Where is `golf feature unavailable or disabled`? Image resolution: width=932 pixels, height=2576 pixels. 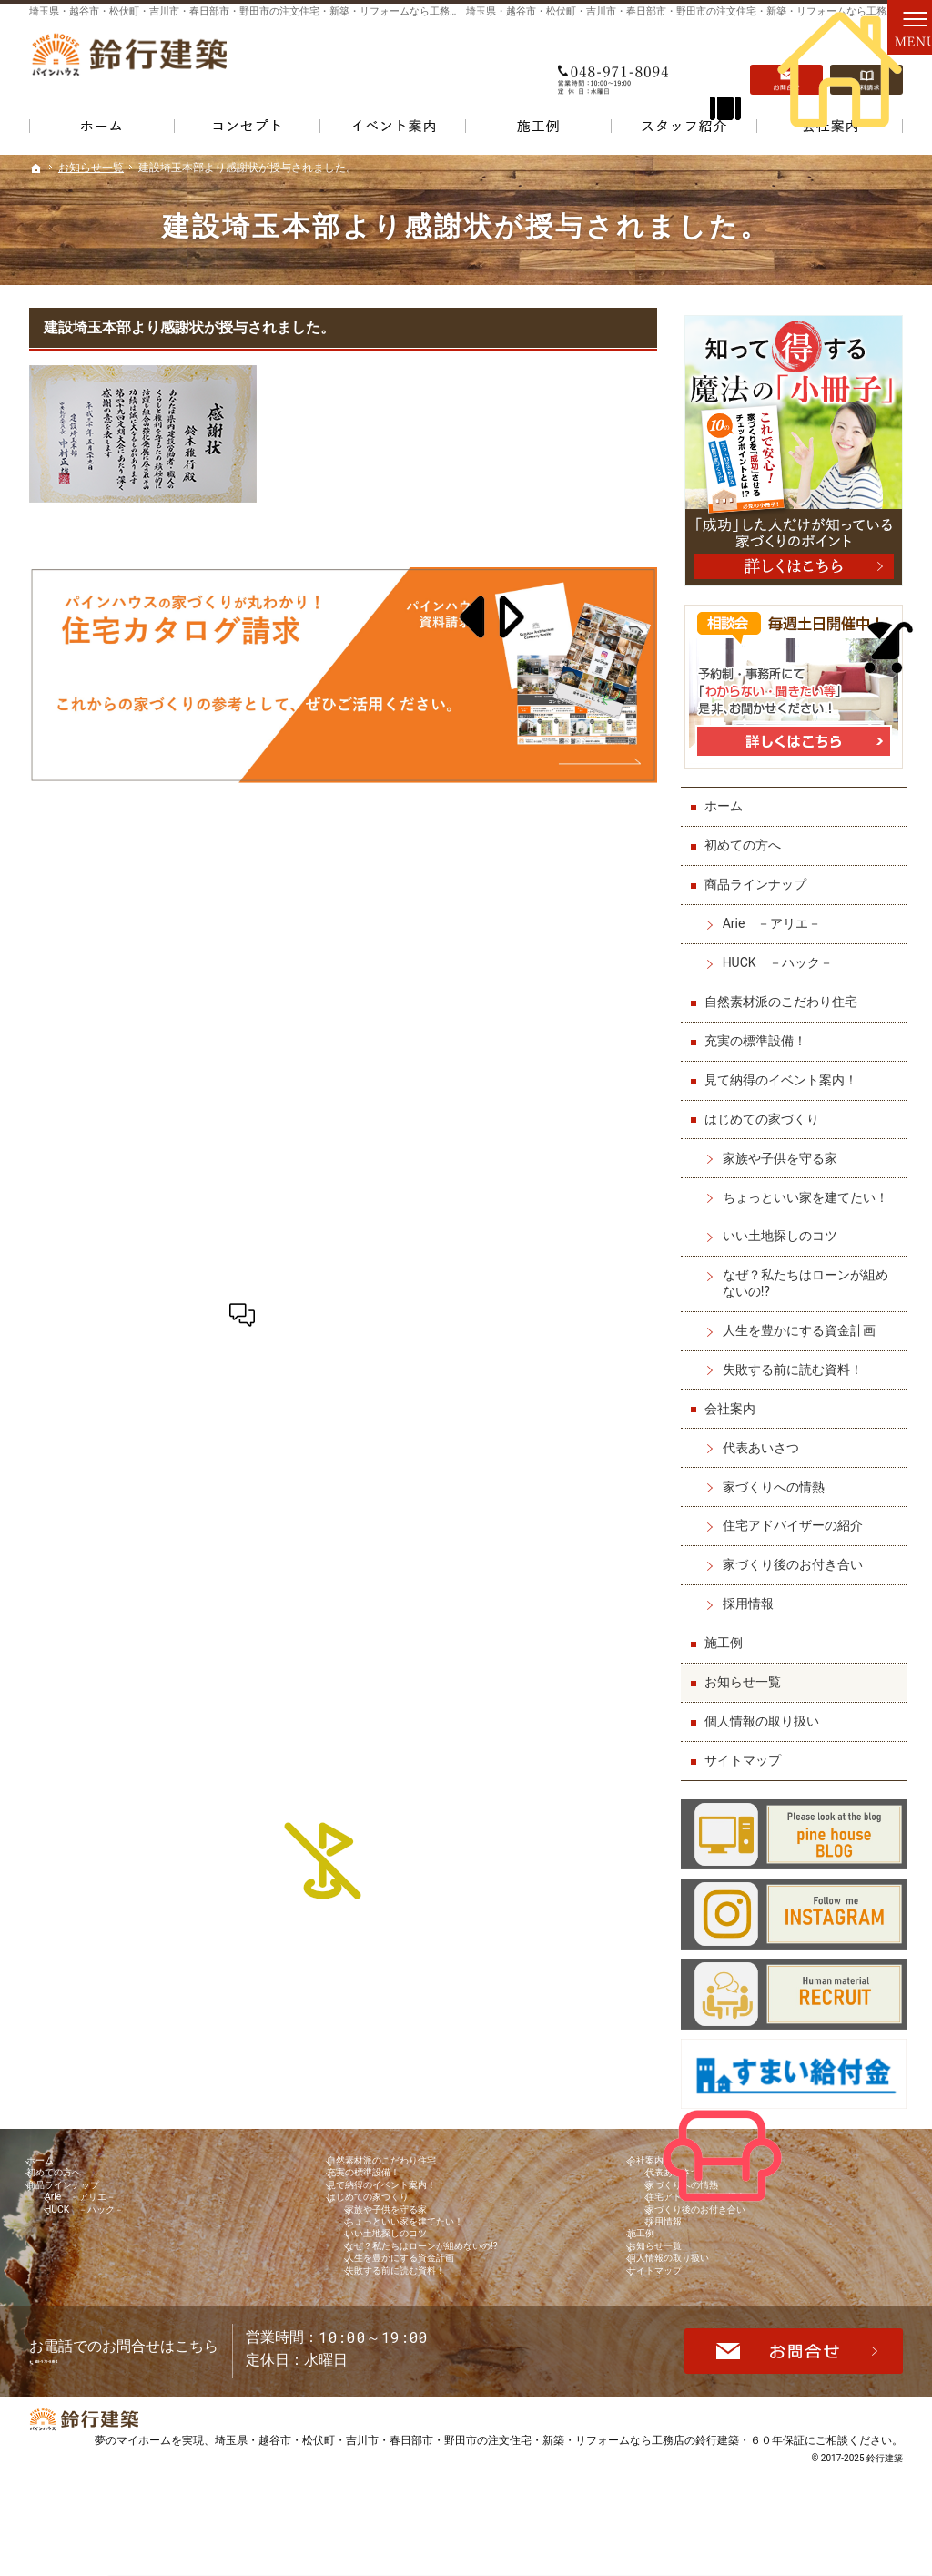 golf feature unavailable or disabled is located at coordinates (322, 1860).